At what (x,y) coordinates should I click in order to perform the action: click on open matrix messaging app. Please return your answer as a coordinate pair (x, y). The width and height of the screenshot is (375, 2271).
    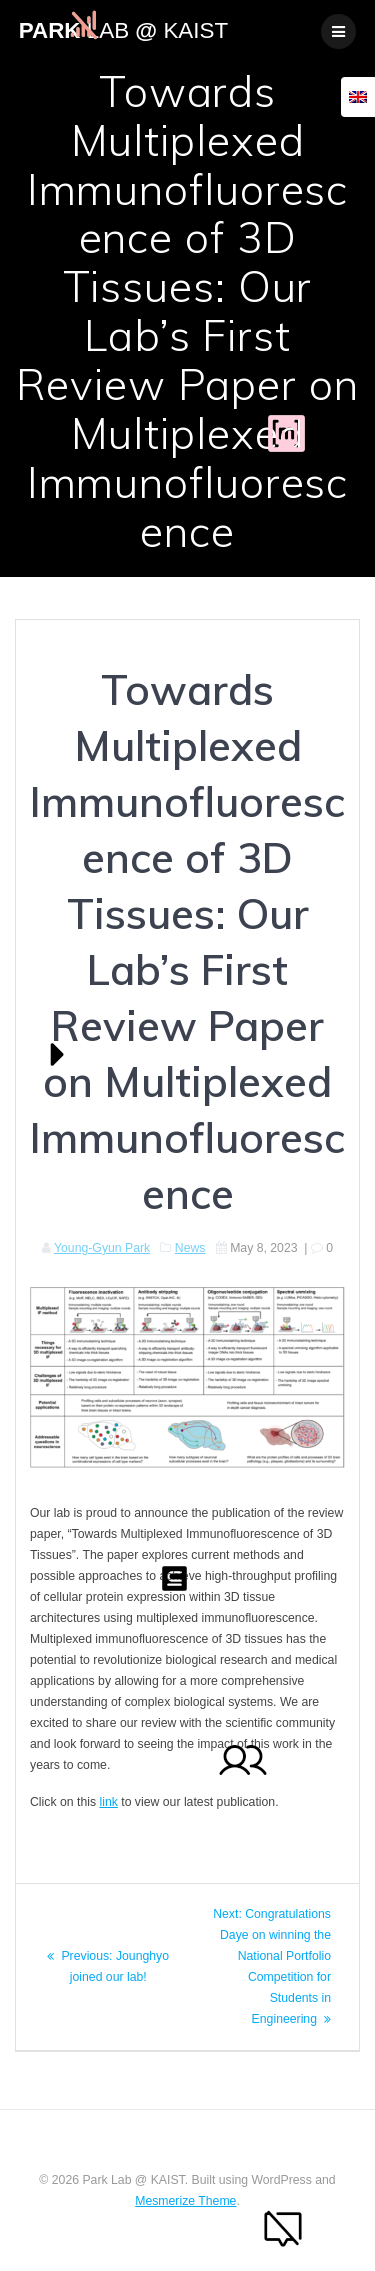
    Looking at the image, I should click on (286, 433).